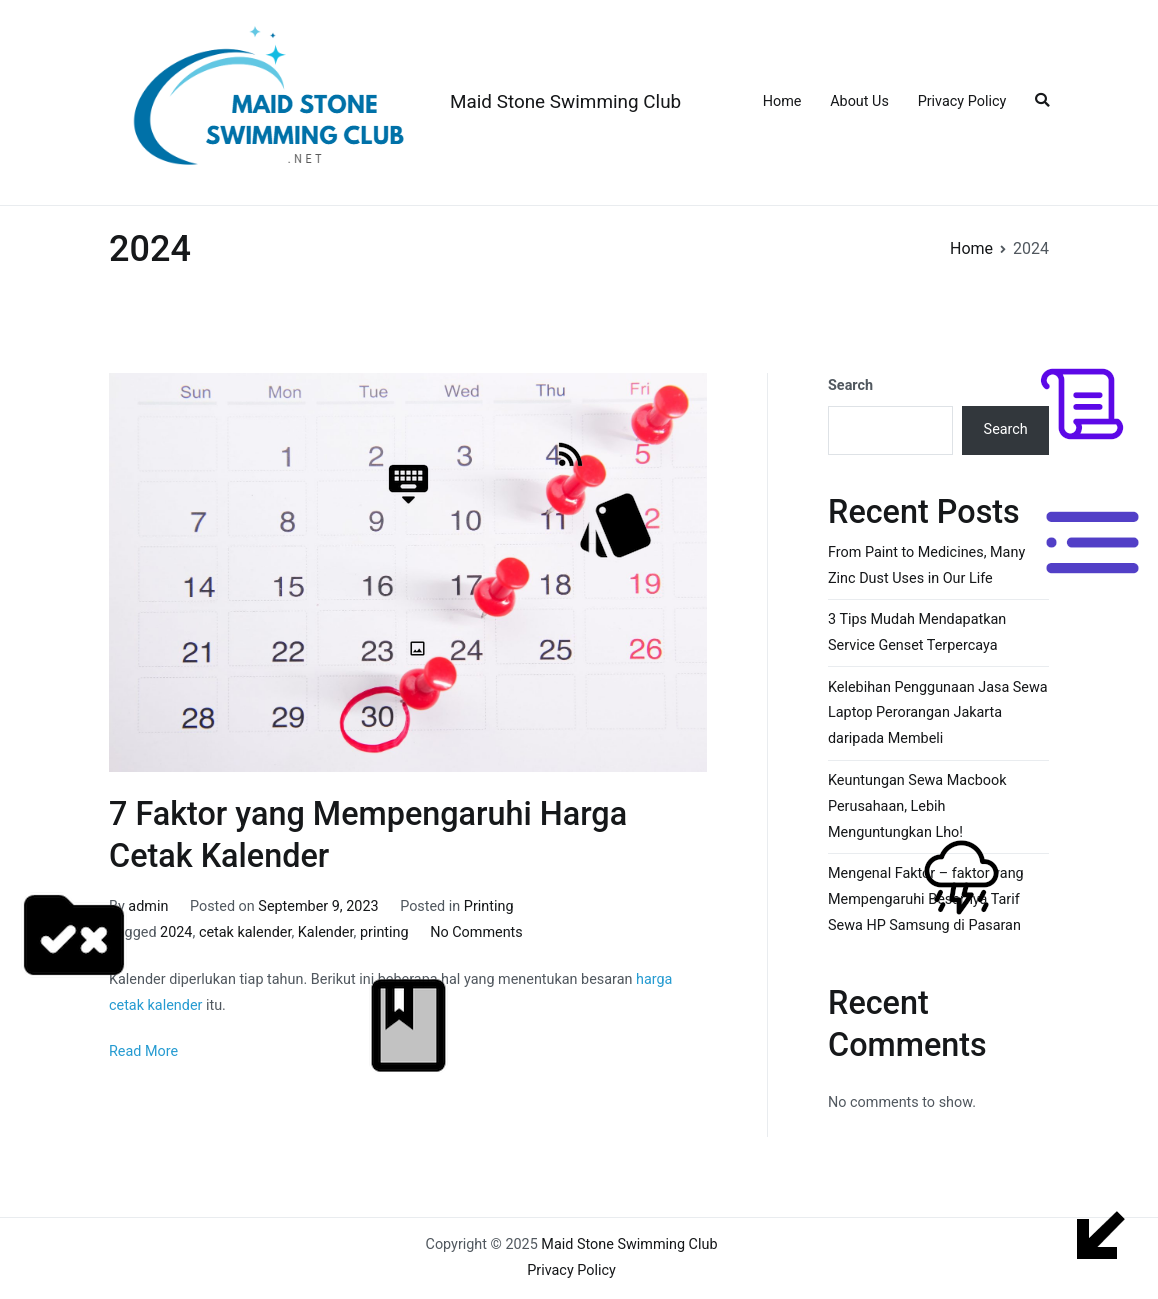 The width and height of the screenshot is (1158, 1299). I want to click on transit entry or exit point on a map, so click(1101, 1235).